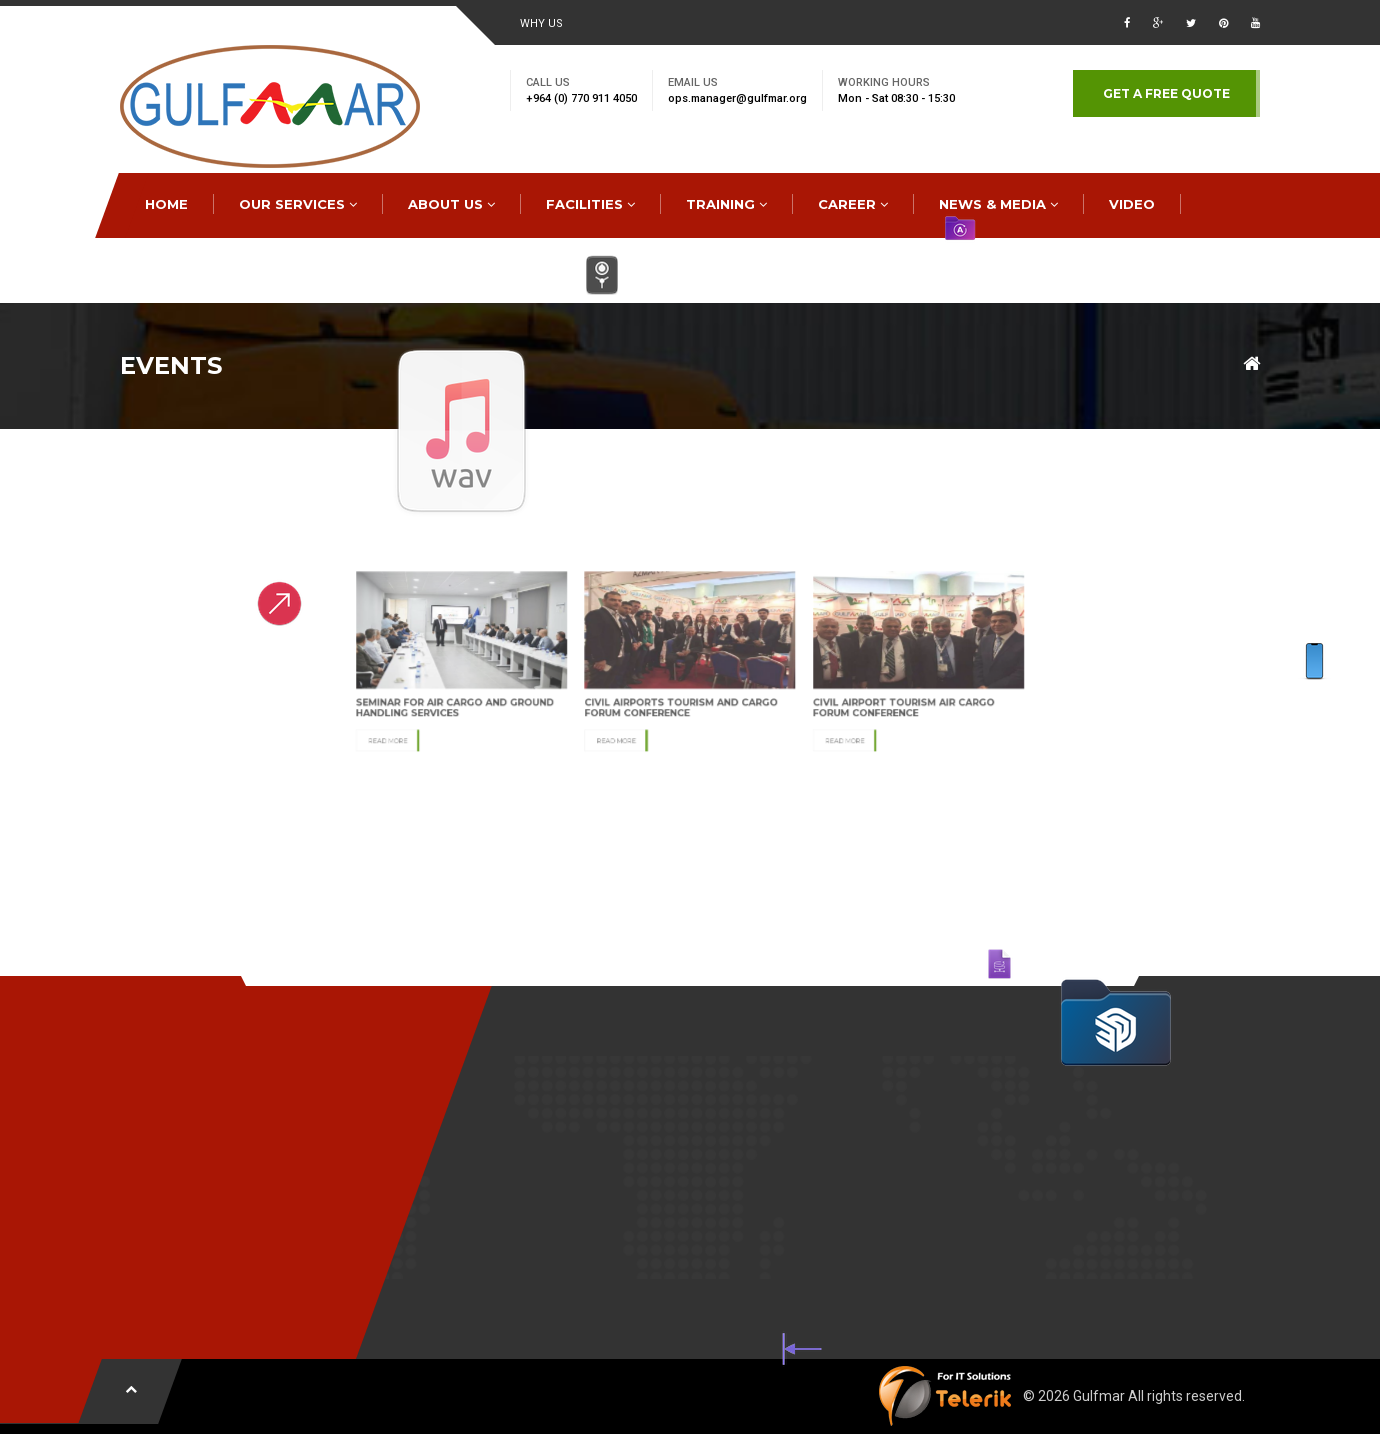  I want to click on archive selected email messages, so click(602, 275).